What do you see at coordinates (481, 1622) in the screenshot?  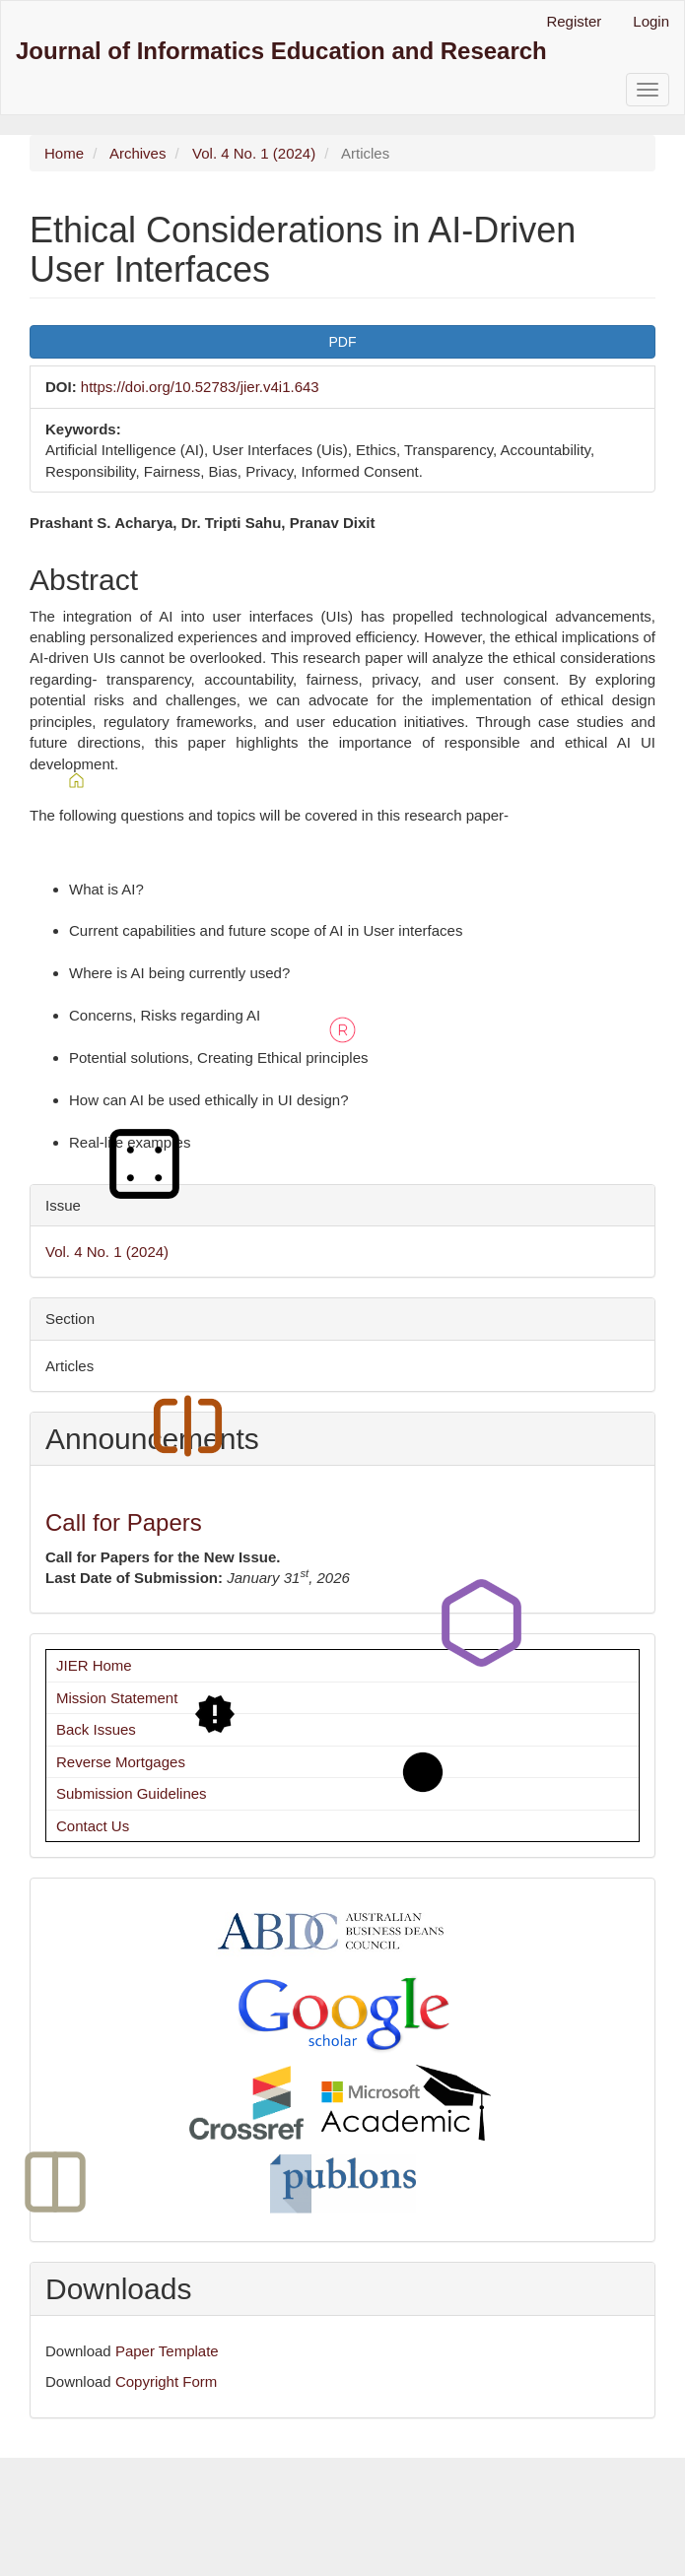 I see `indicates a hexagonal shape or geometric element` at bounding box center [481, 1622].